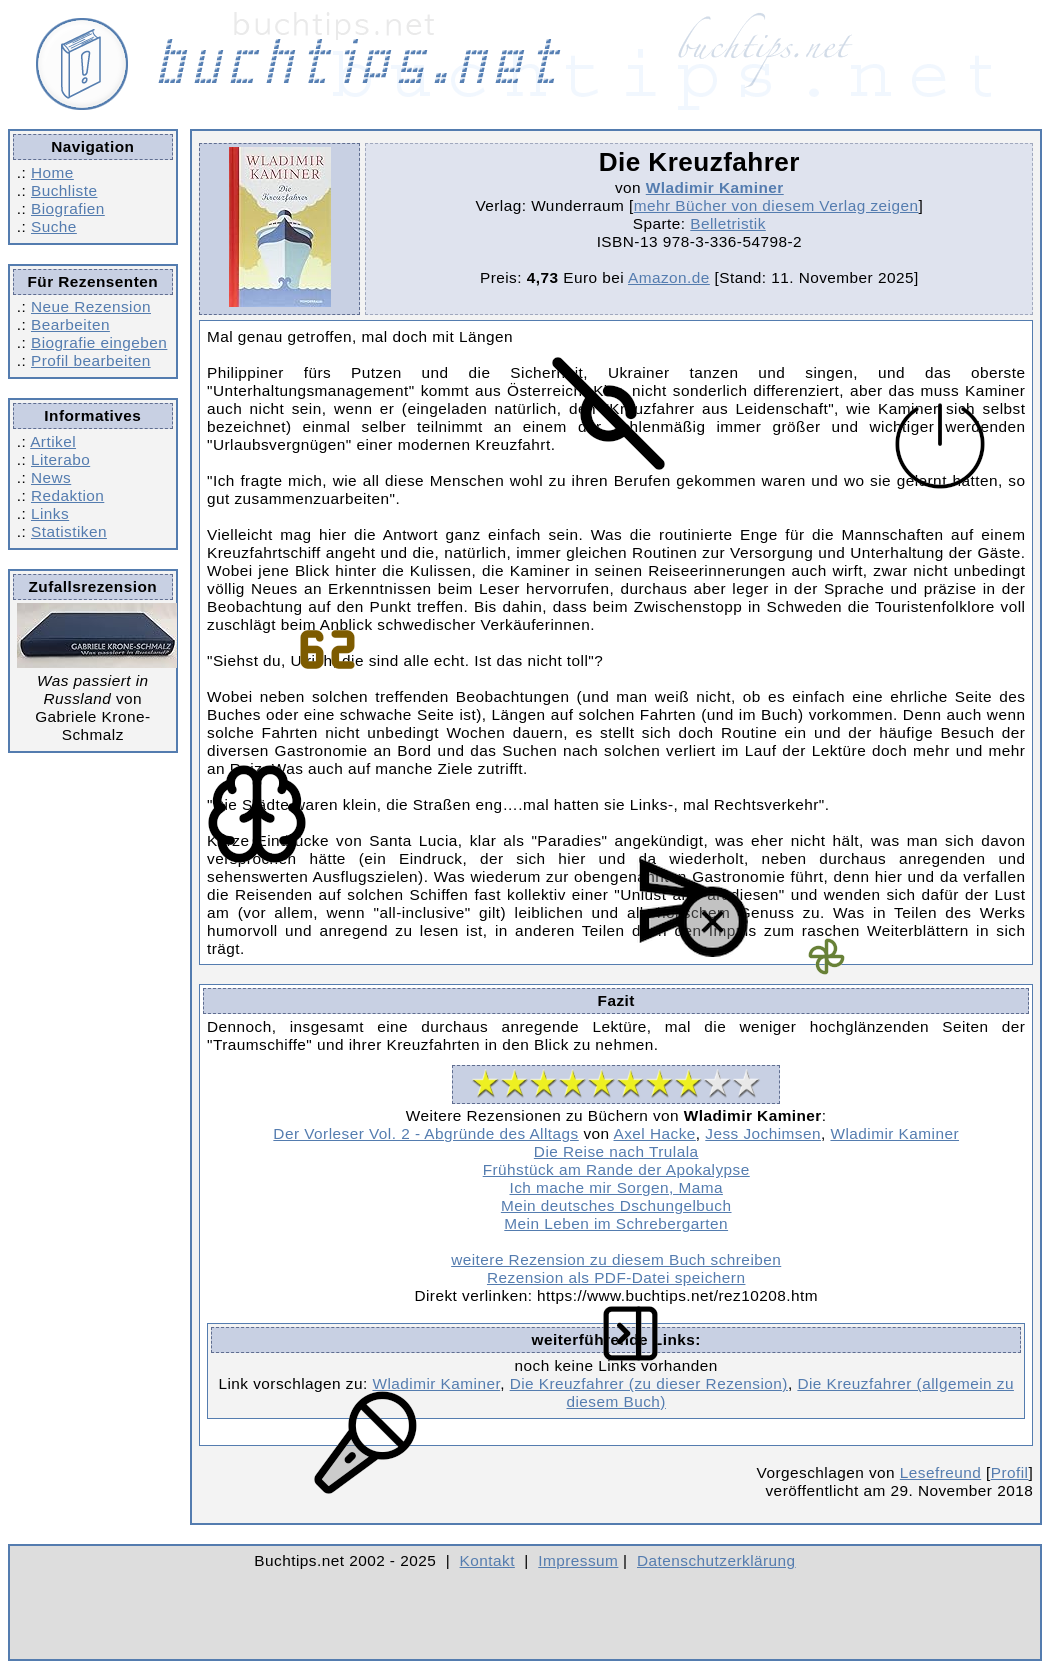 Image resolution: width=1050 pixels, height=1680 pixels. Describe the element at coordinates (691, 900) in the screenshot. I see `cancel a scheduled message` at that location.